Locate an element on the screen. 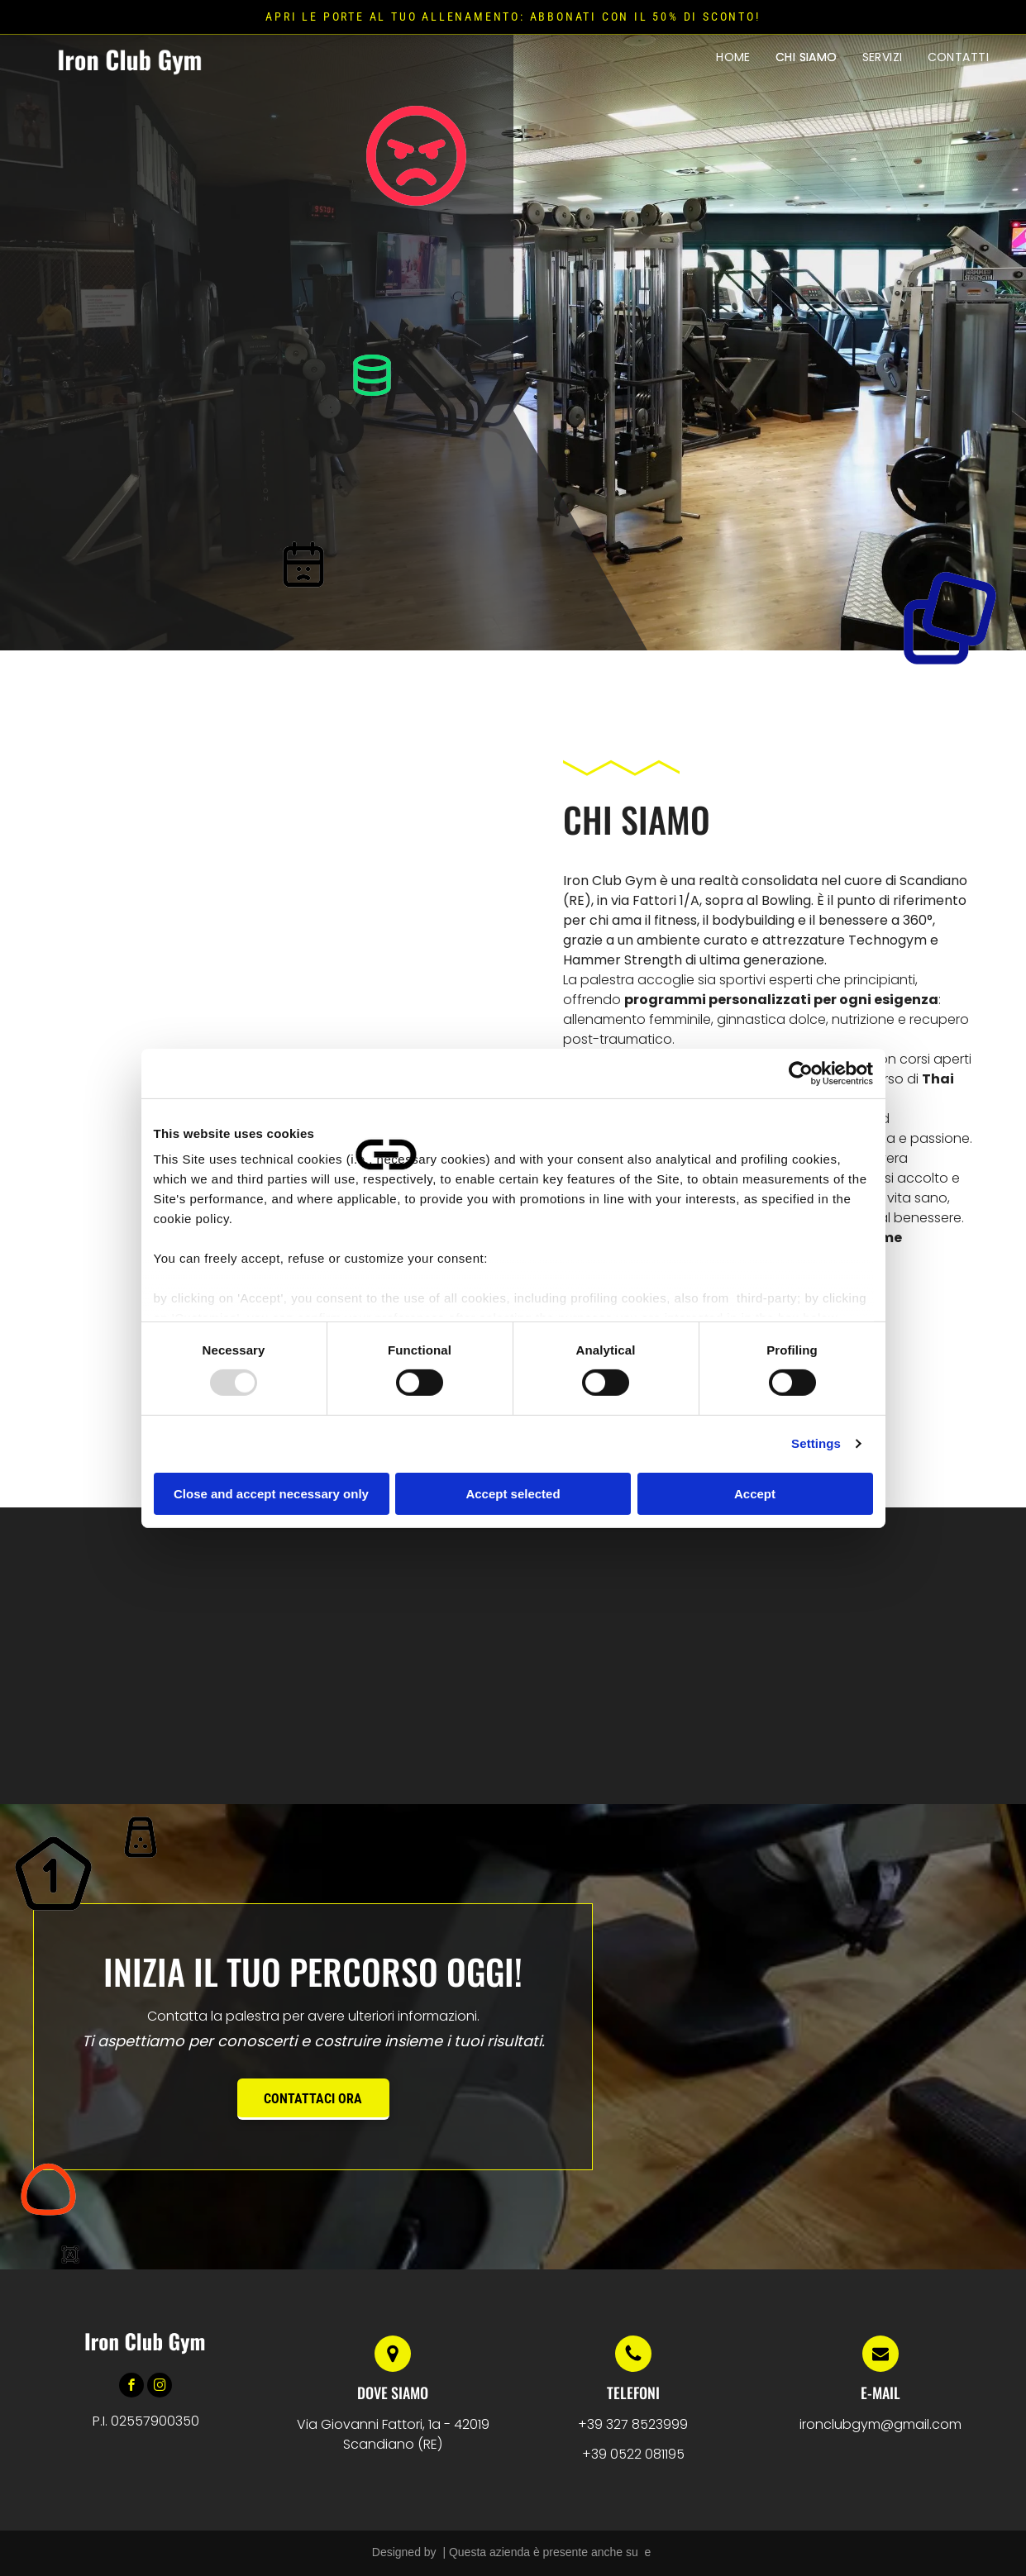  adjust salt or seasoning preferences is located at coordinates (141, 1837).